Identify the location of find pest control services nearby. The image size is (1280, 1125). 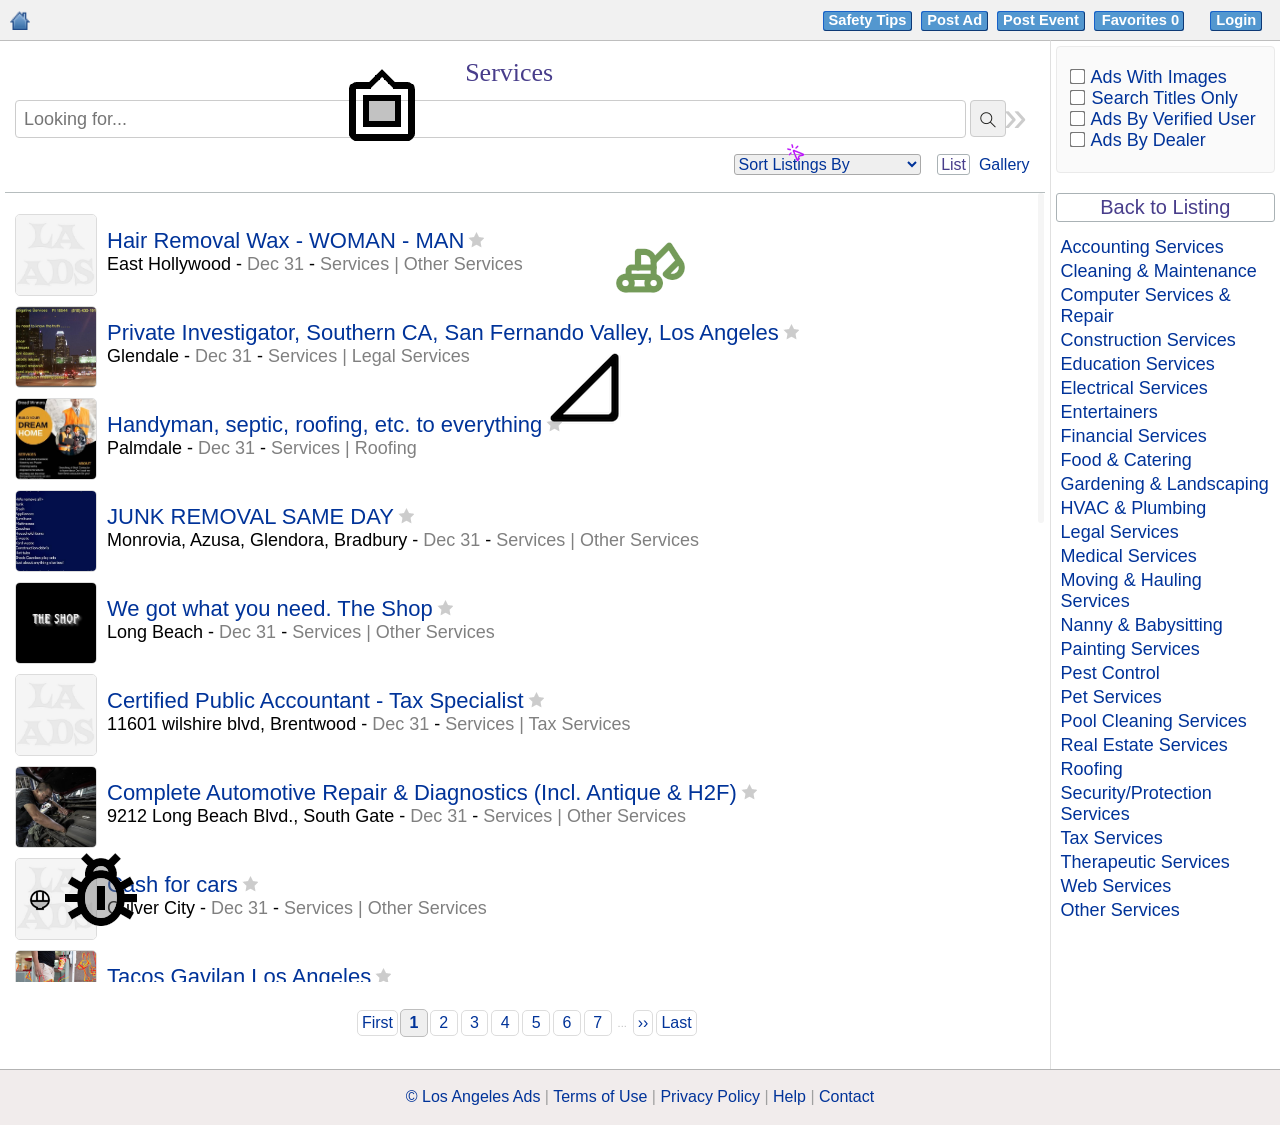
(101, 890).